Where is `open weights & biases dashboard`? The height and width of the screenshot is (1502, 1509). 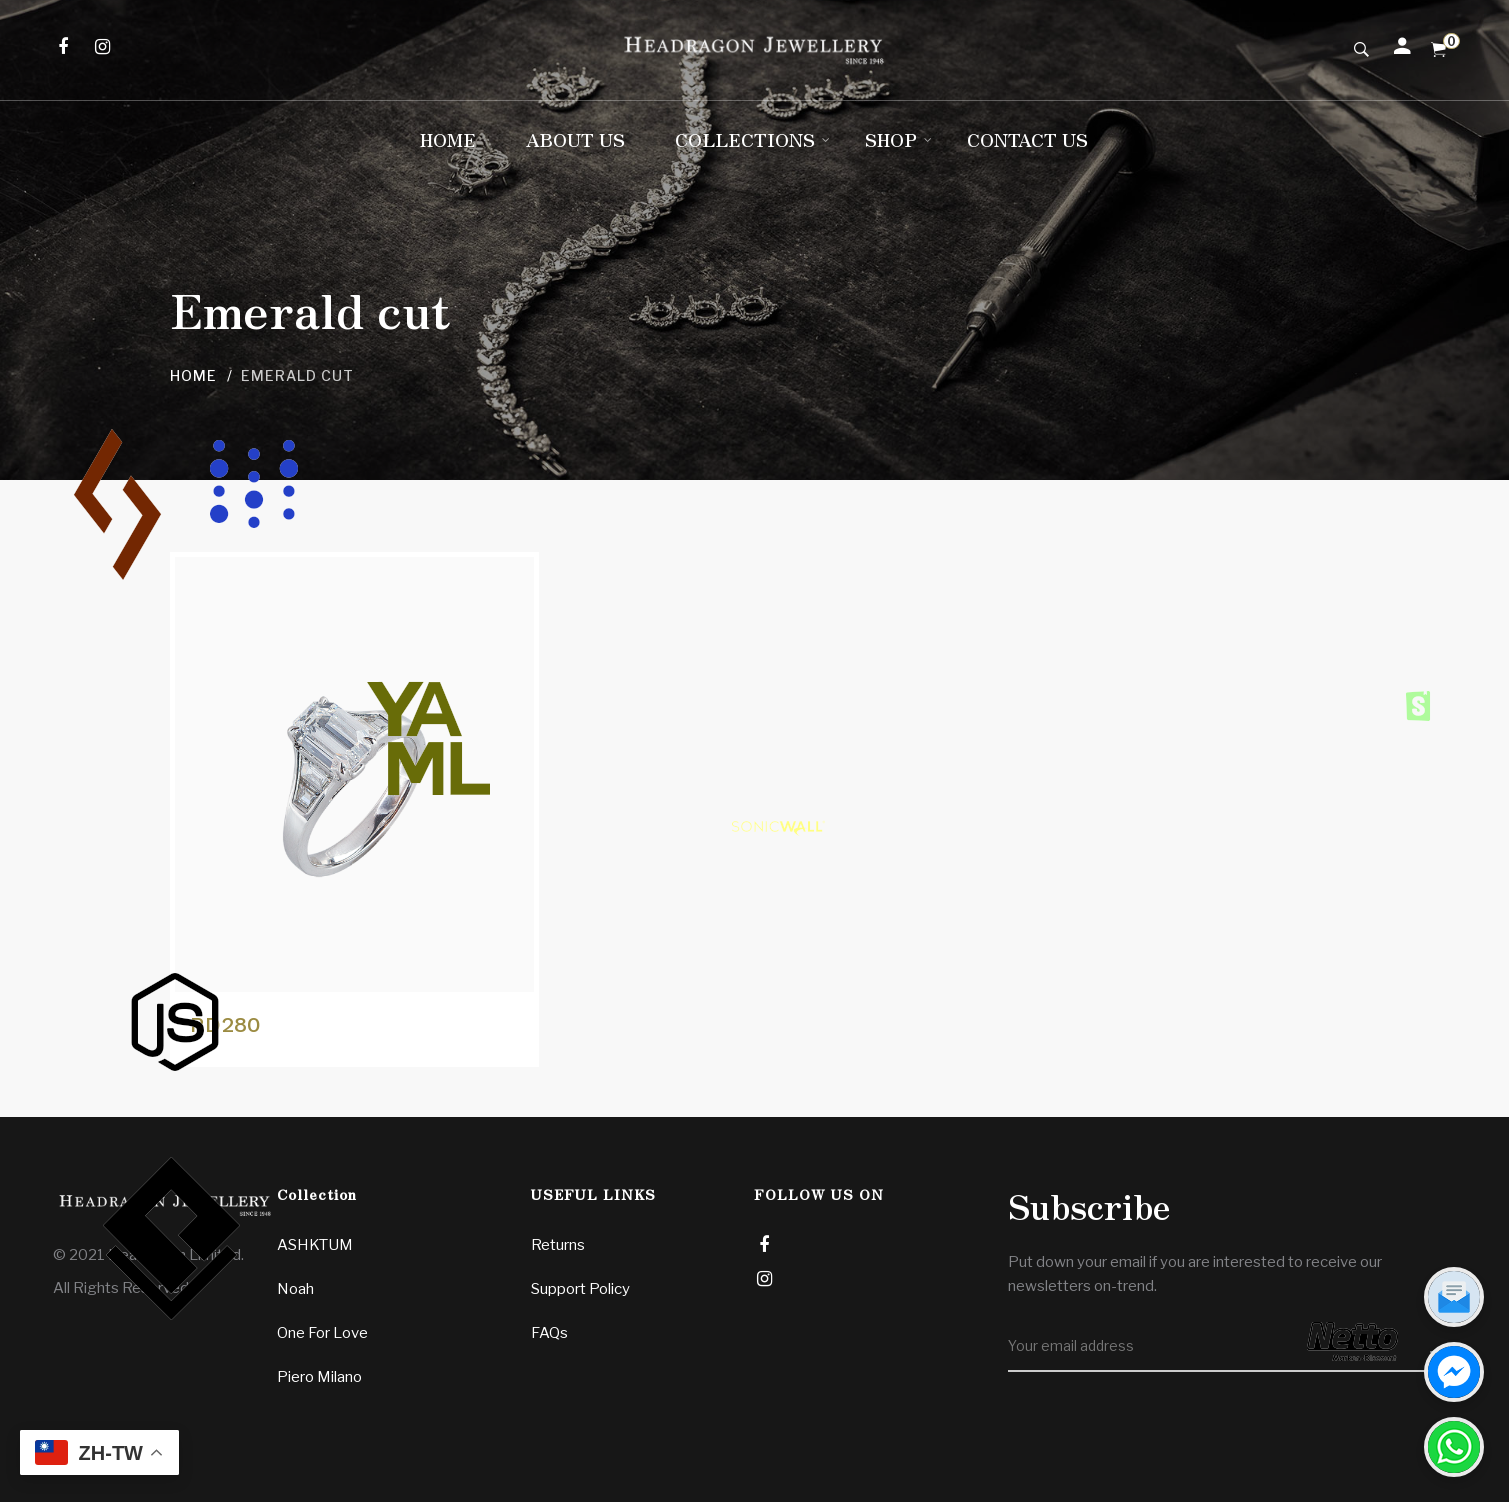 open weights & biases dashboard is located at coordinates (254, 484).